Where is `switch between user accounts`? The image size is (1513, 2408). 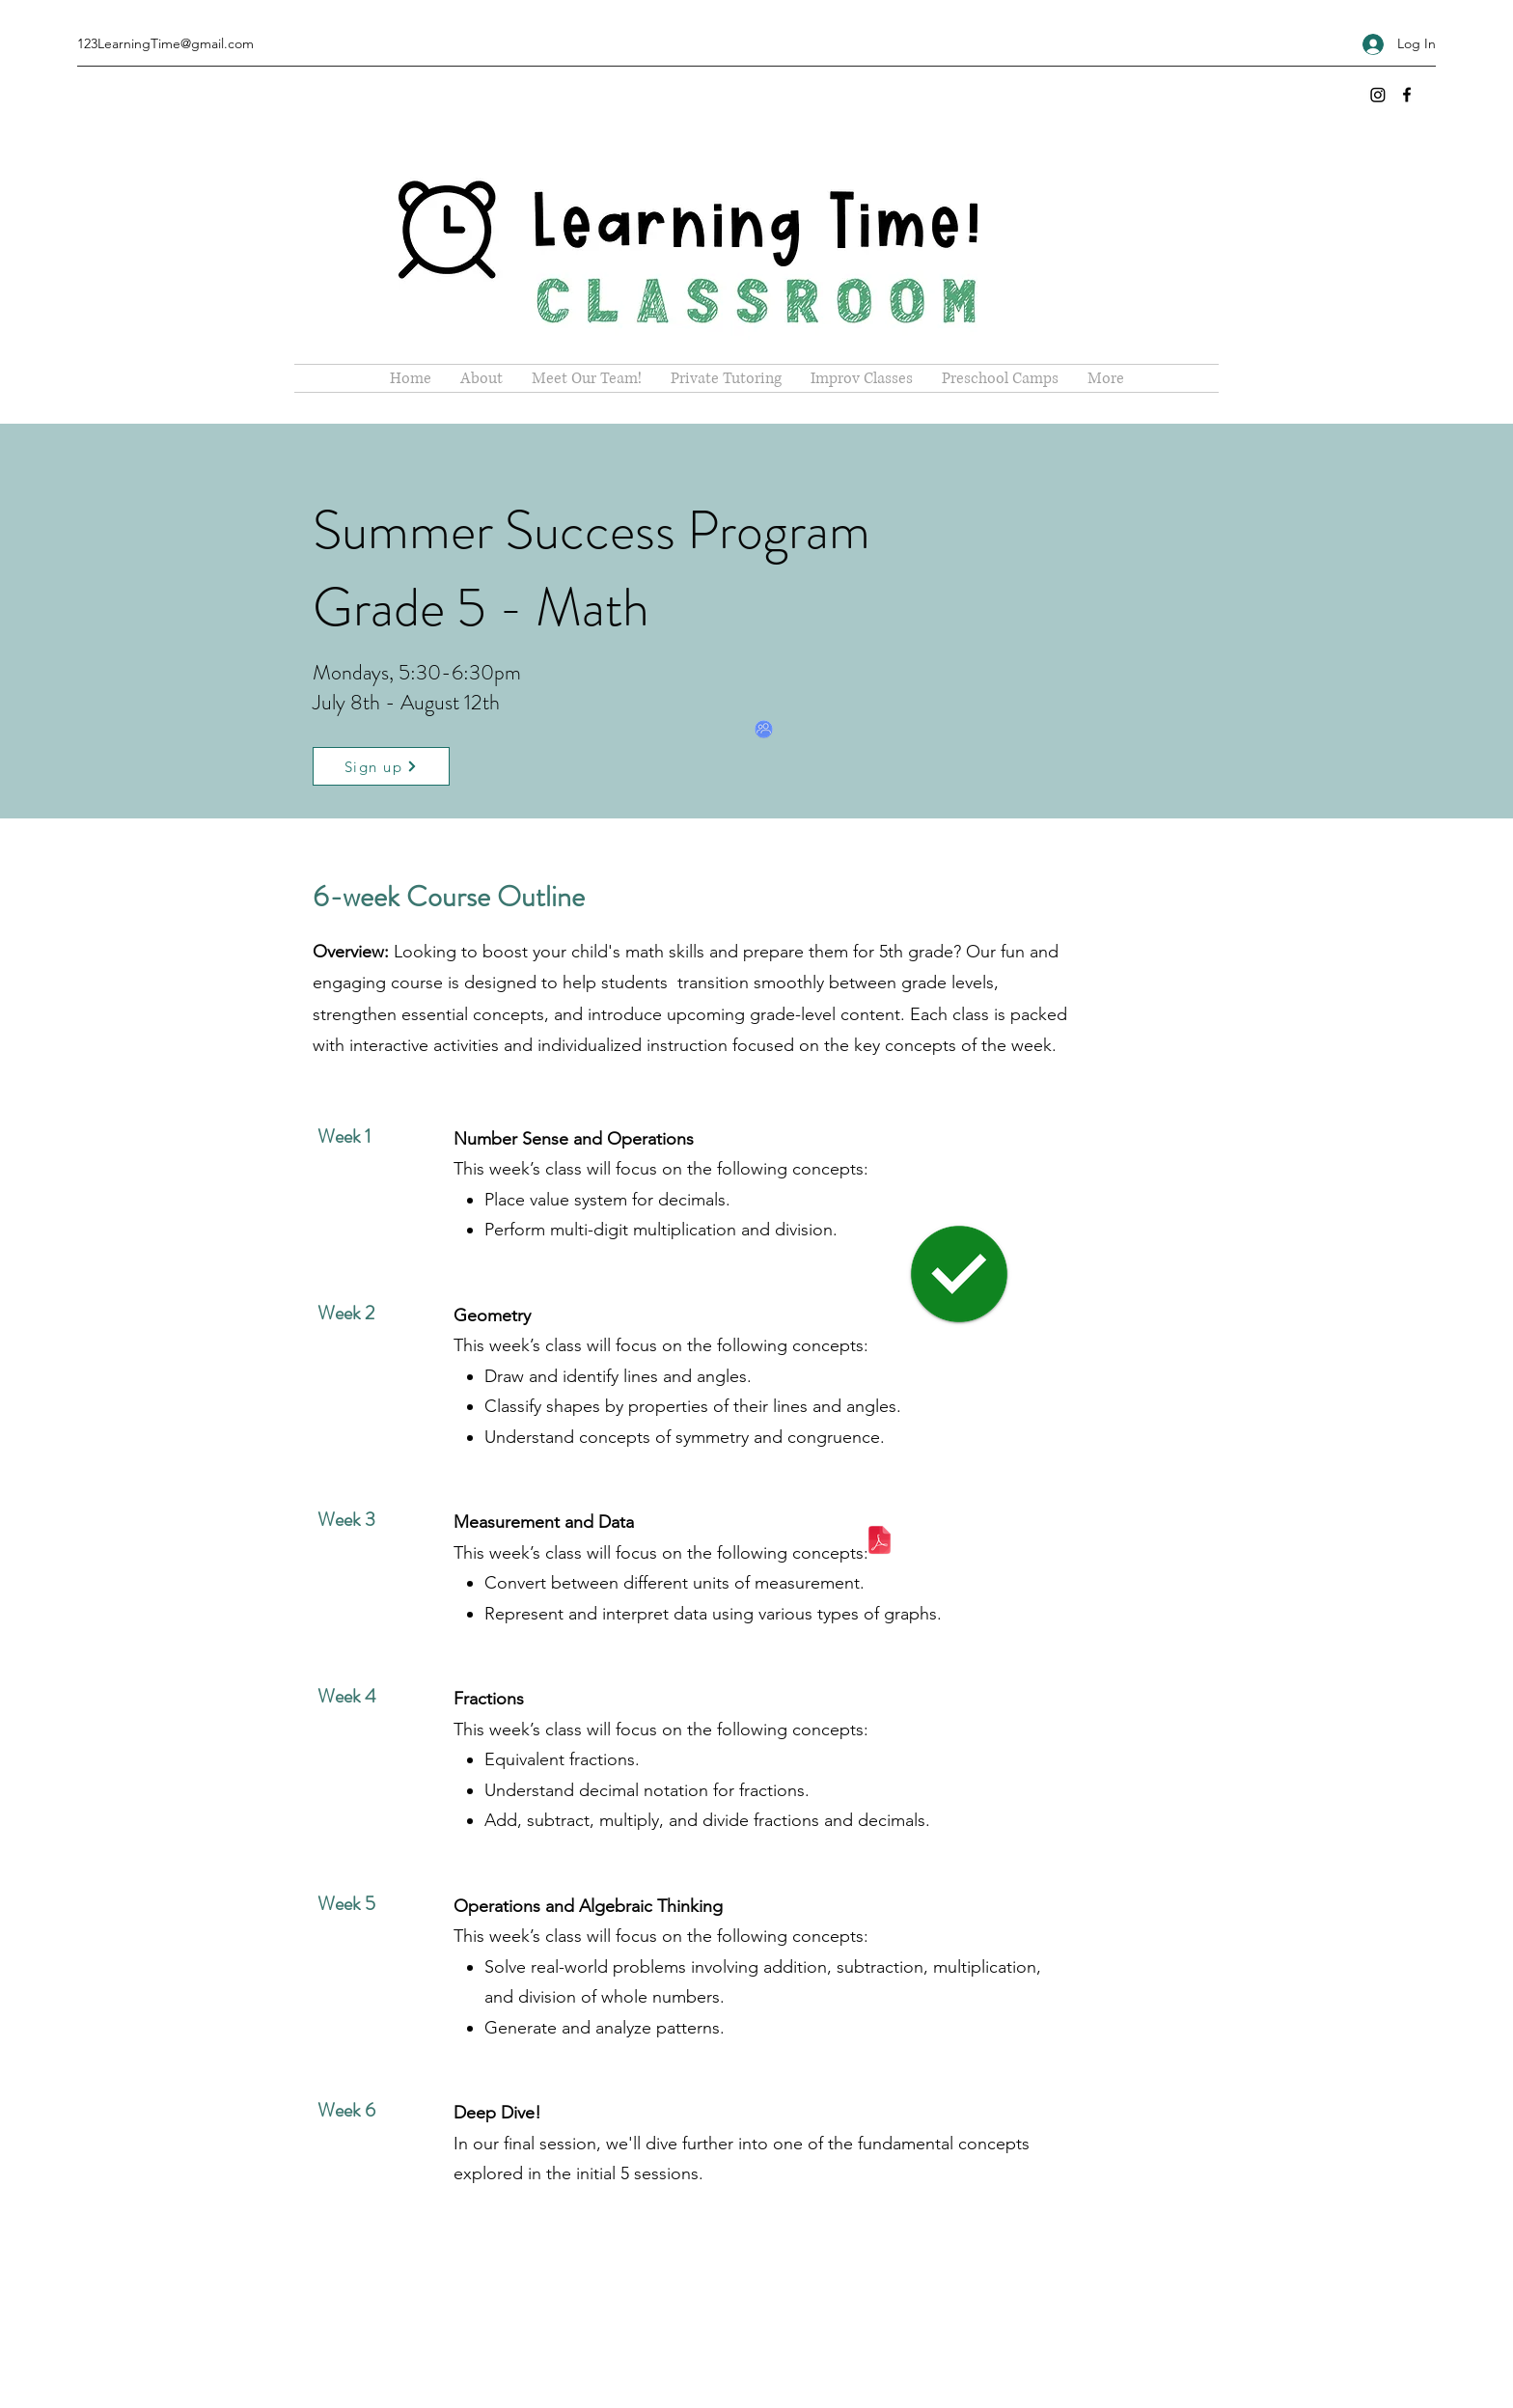
switch between user accounts is located at coordinates (763, 729).